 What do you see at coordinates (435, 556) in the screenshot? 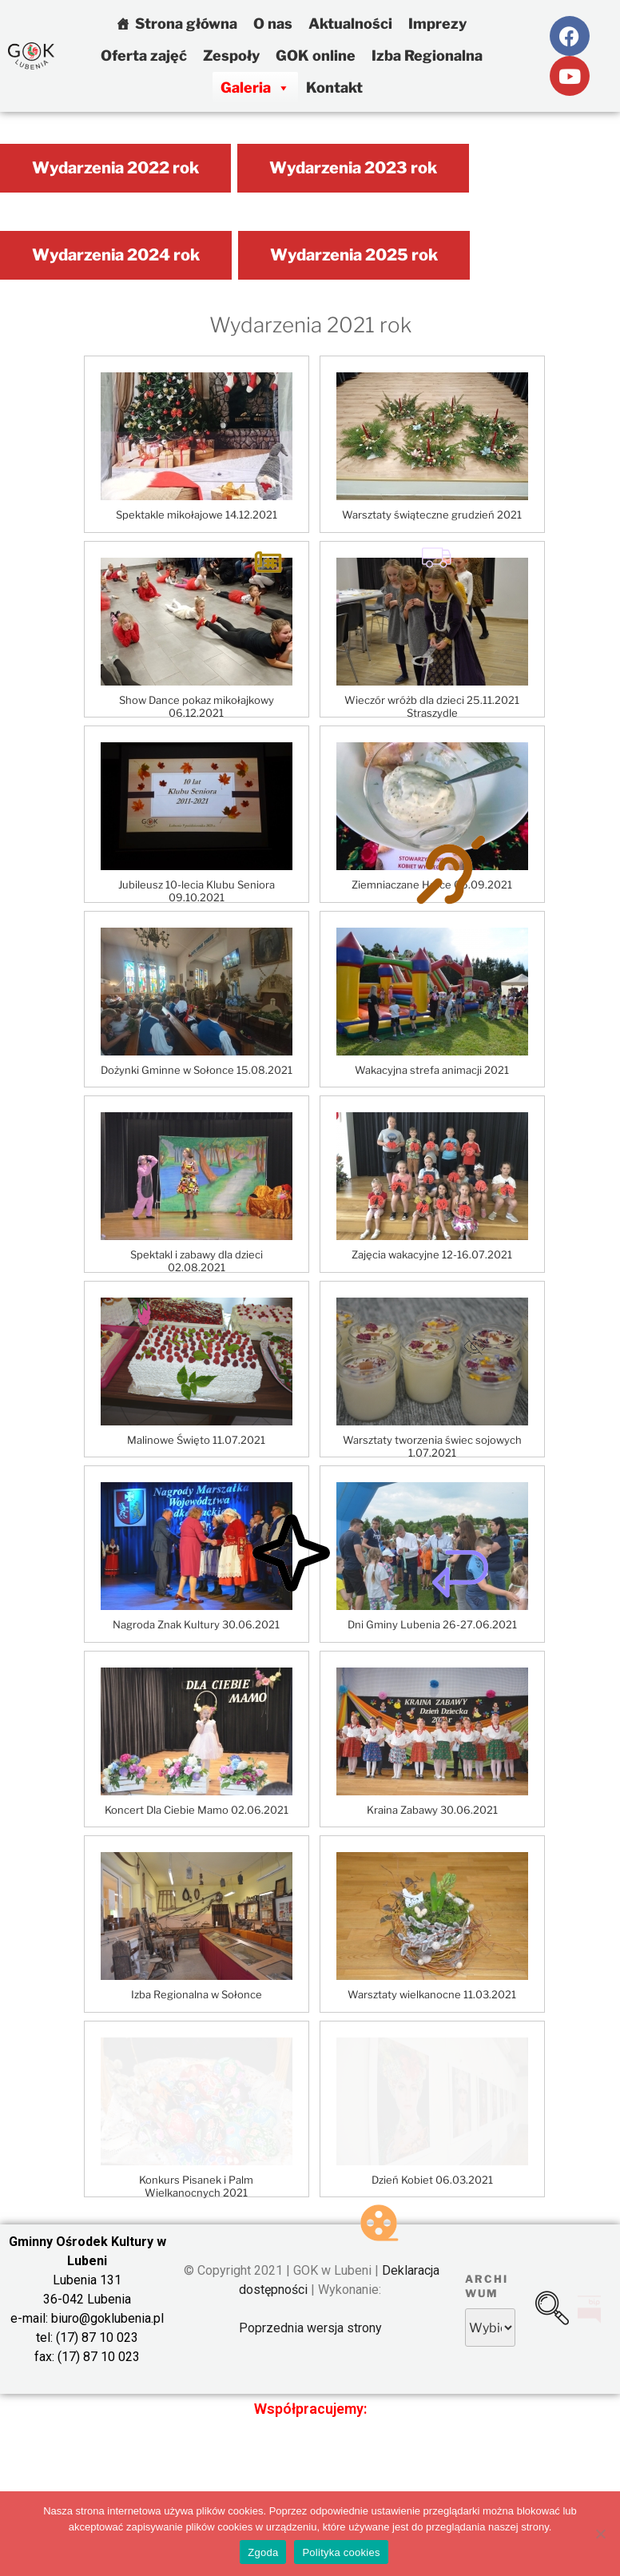
I see `track your delivery or shipment` at bounding box center [435, 556].